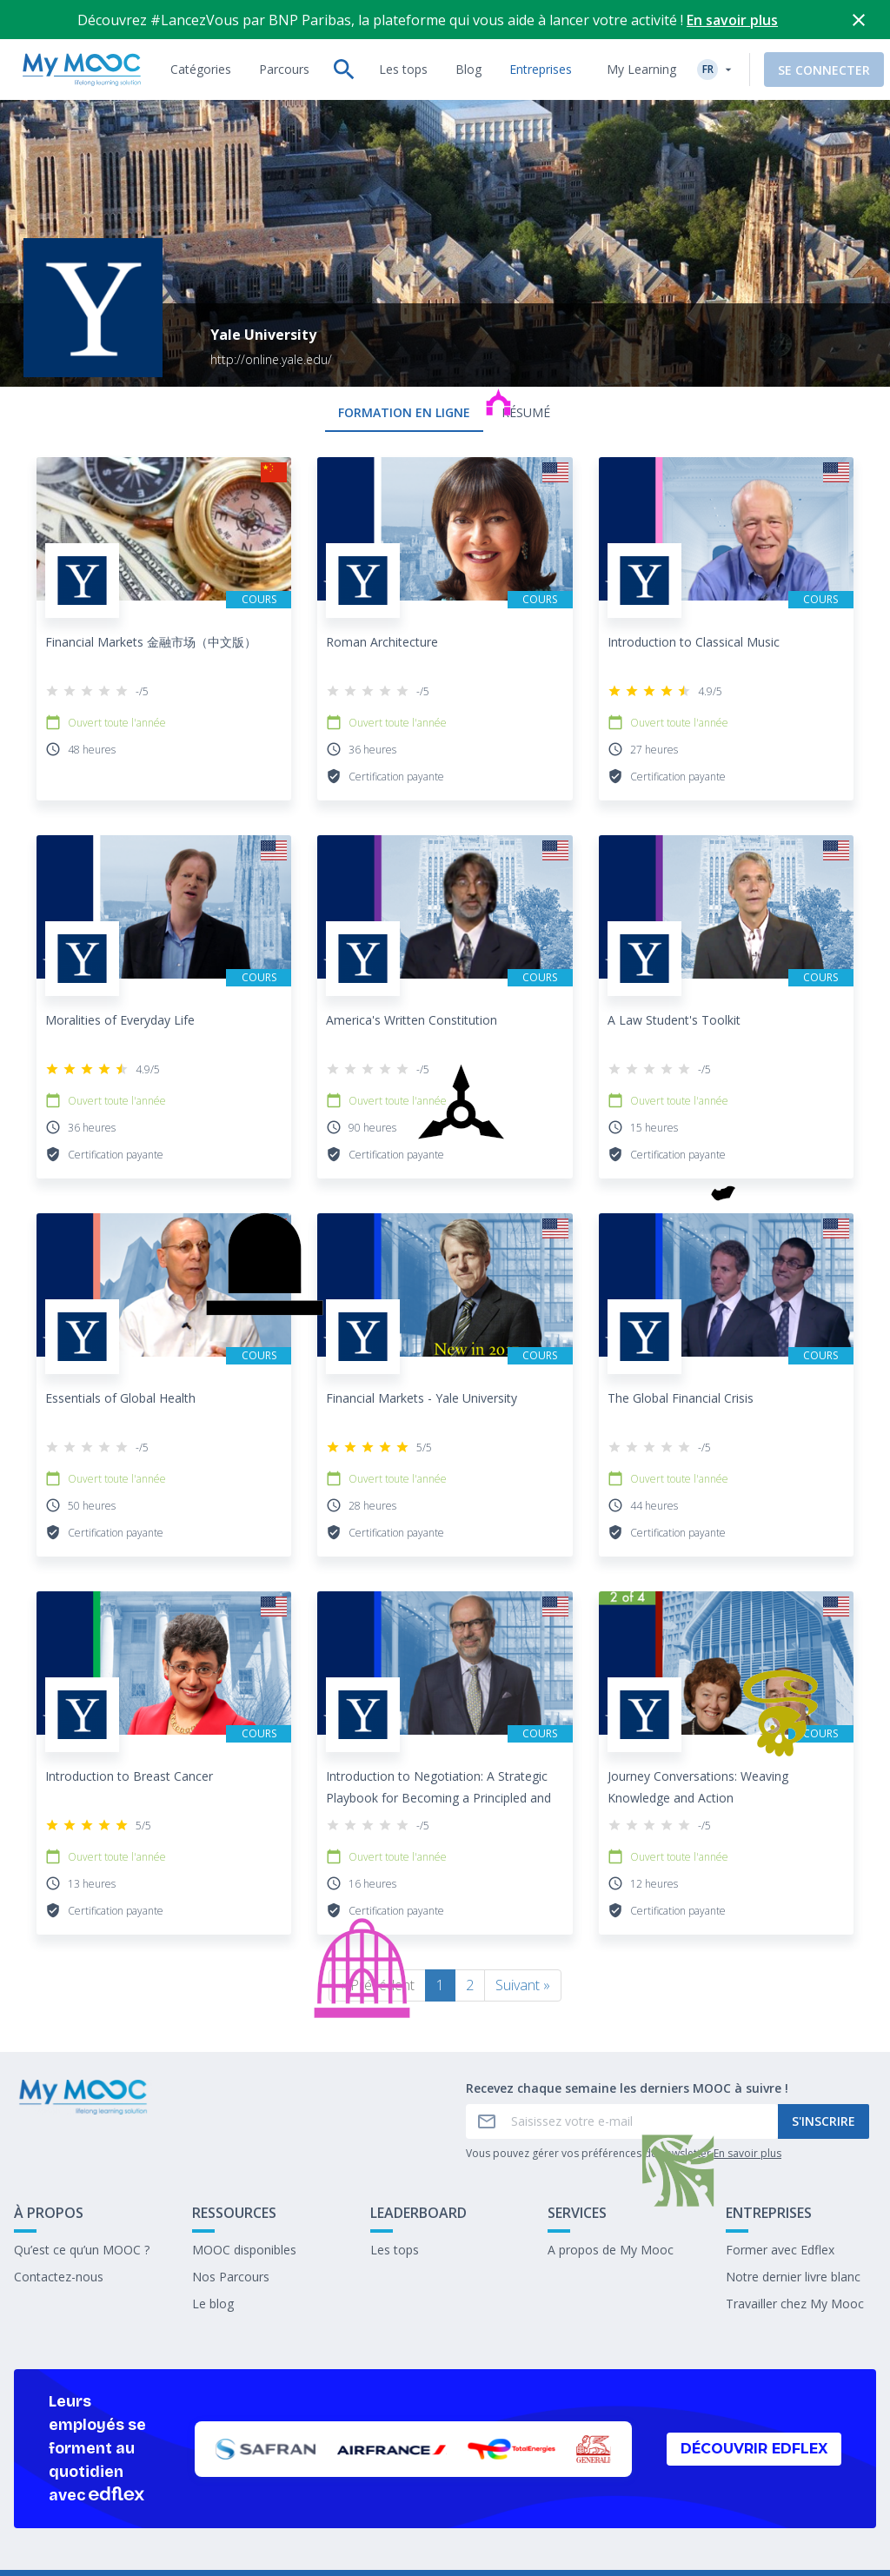  Describe the element at coordinates (782, 1713) in the screenshot. I see `indicates a dazed or confused game state` at that location.